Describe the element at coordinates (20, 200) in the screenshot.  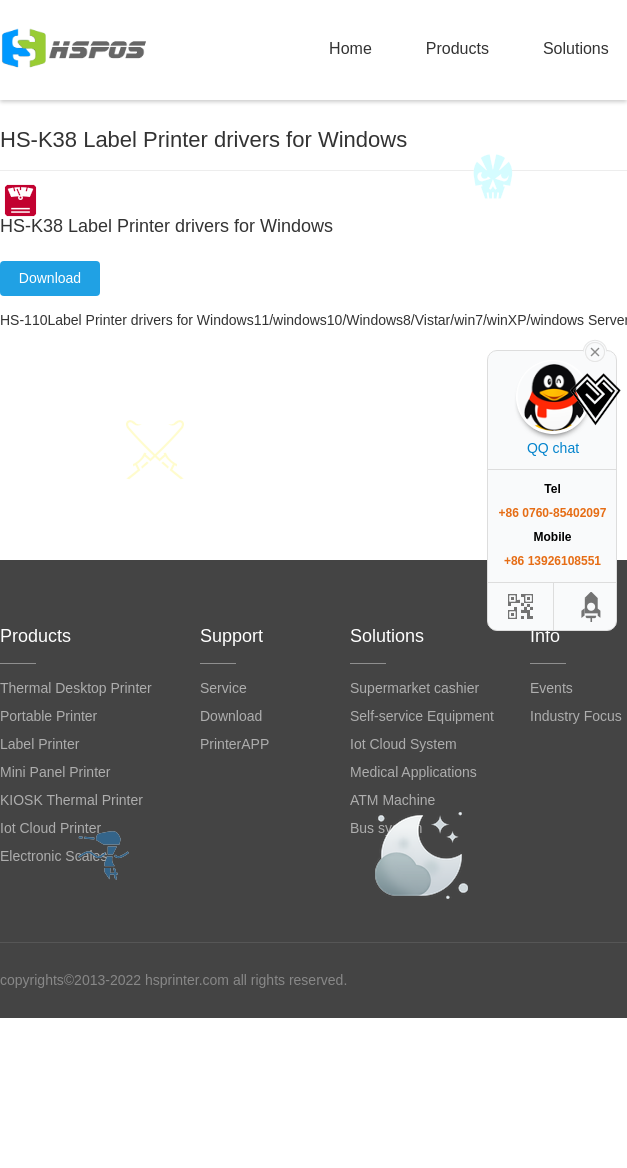
I see `view weight or body metrics` at that location.